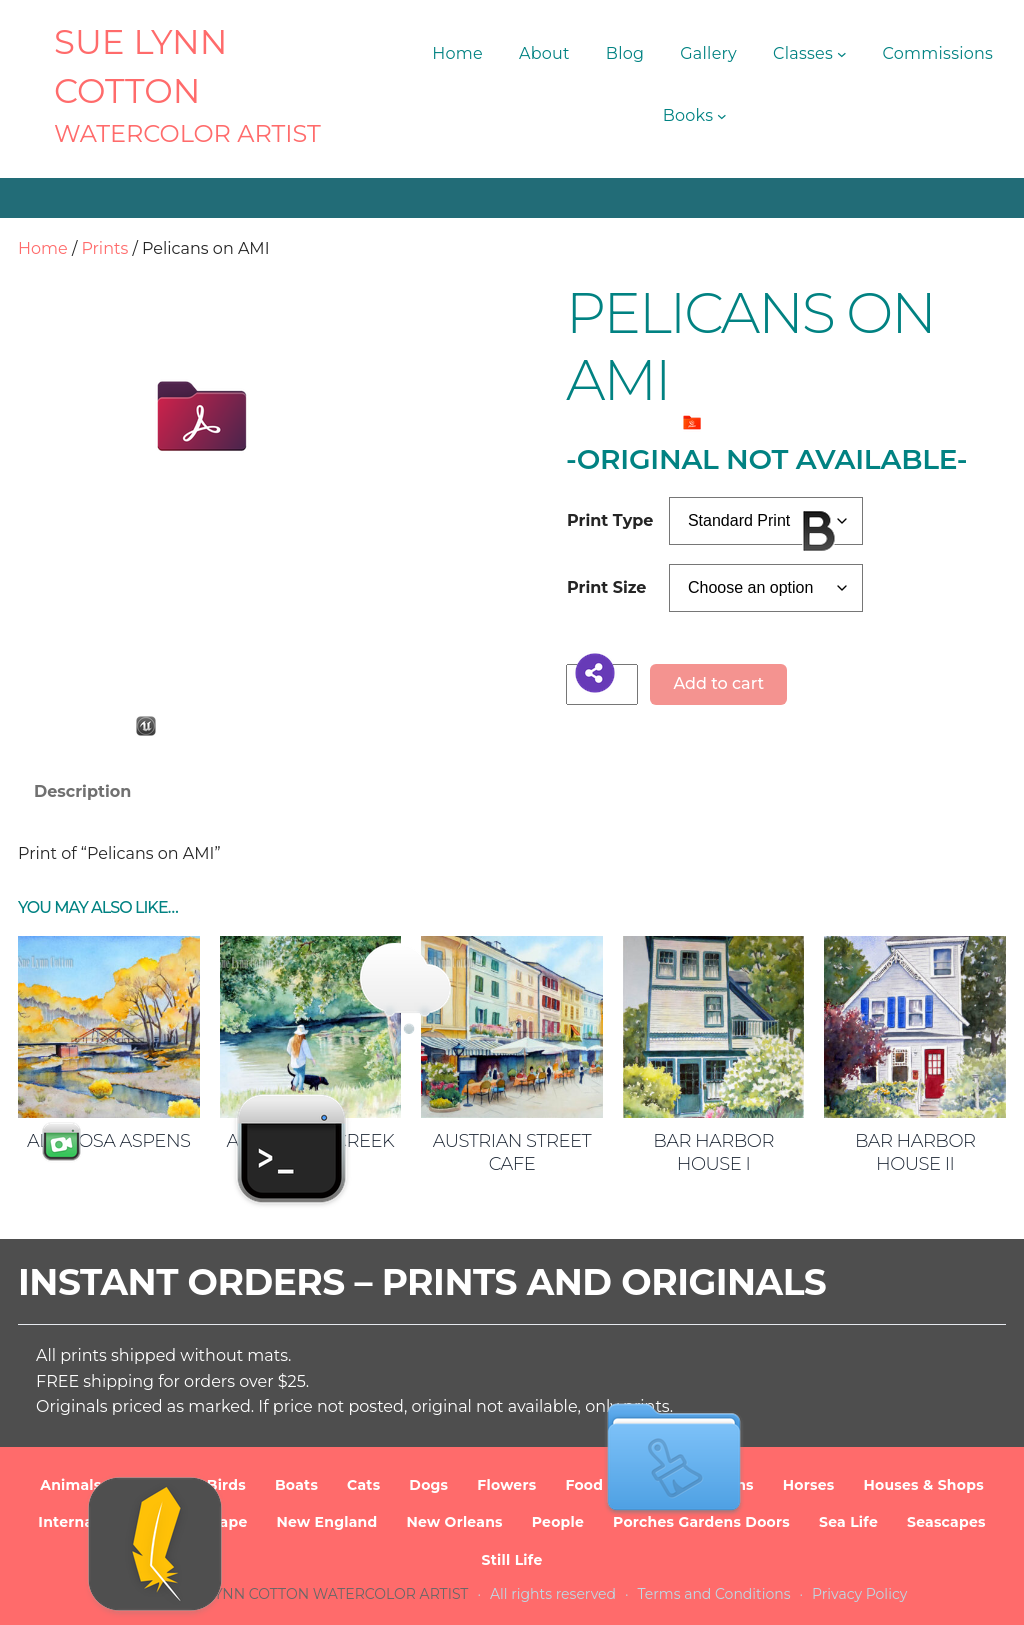 The width and height of the screenshot is (1024, 1625). I want to click on launch linux lite application, so click(155, 1544).